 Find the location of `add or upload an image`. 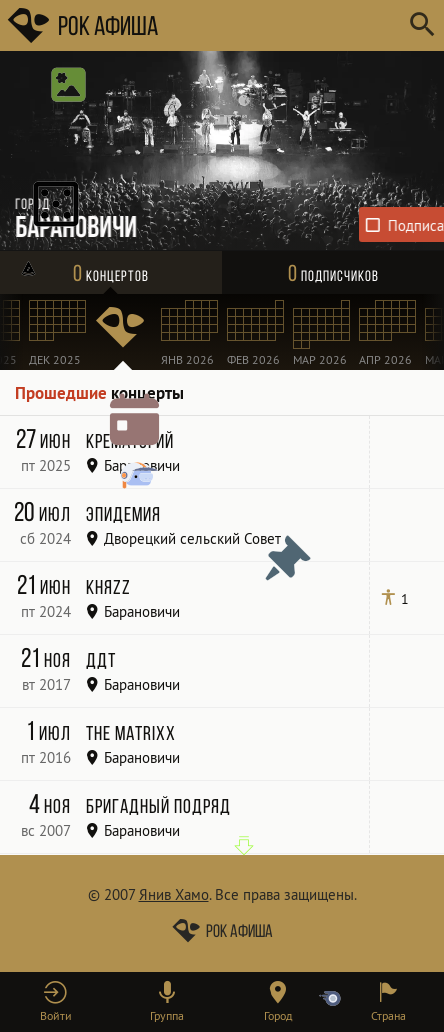

add or upload an image is located at coordinates (68, 84).